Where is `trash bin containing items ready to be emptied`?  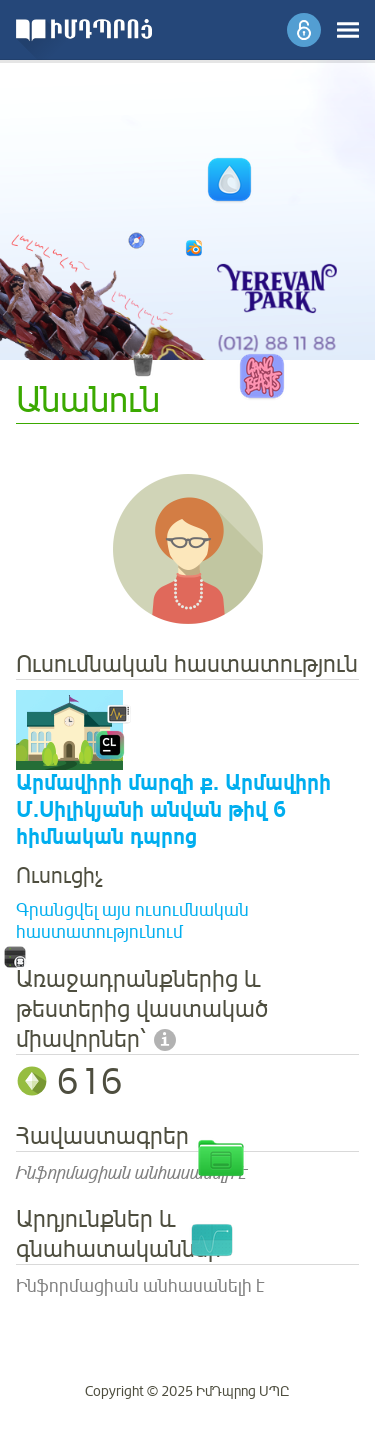
trash bin containing items ready to be emptied is located at coordinates (143, 365).